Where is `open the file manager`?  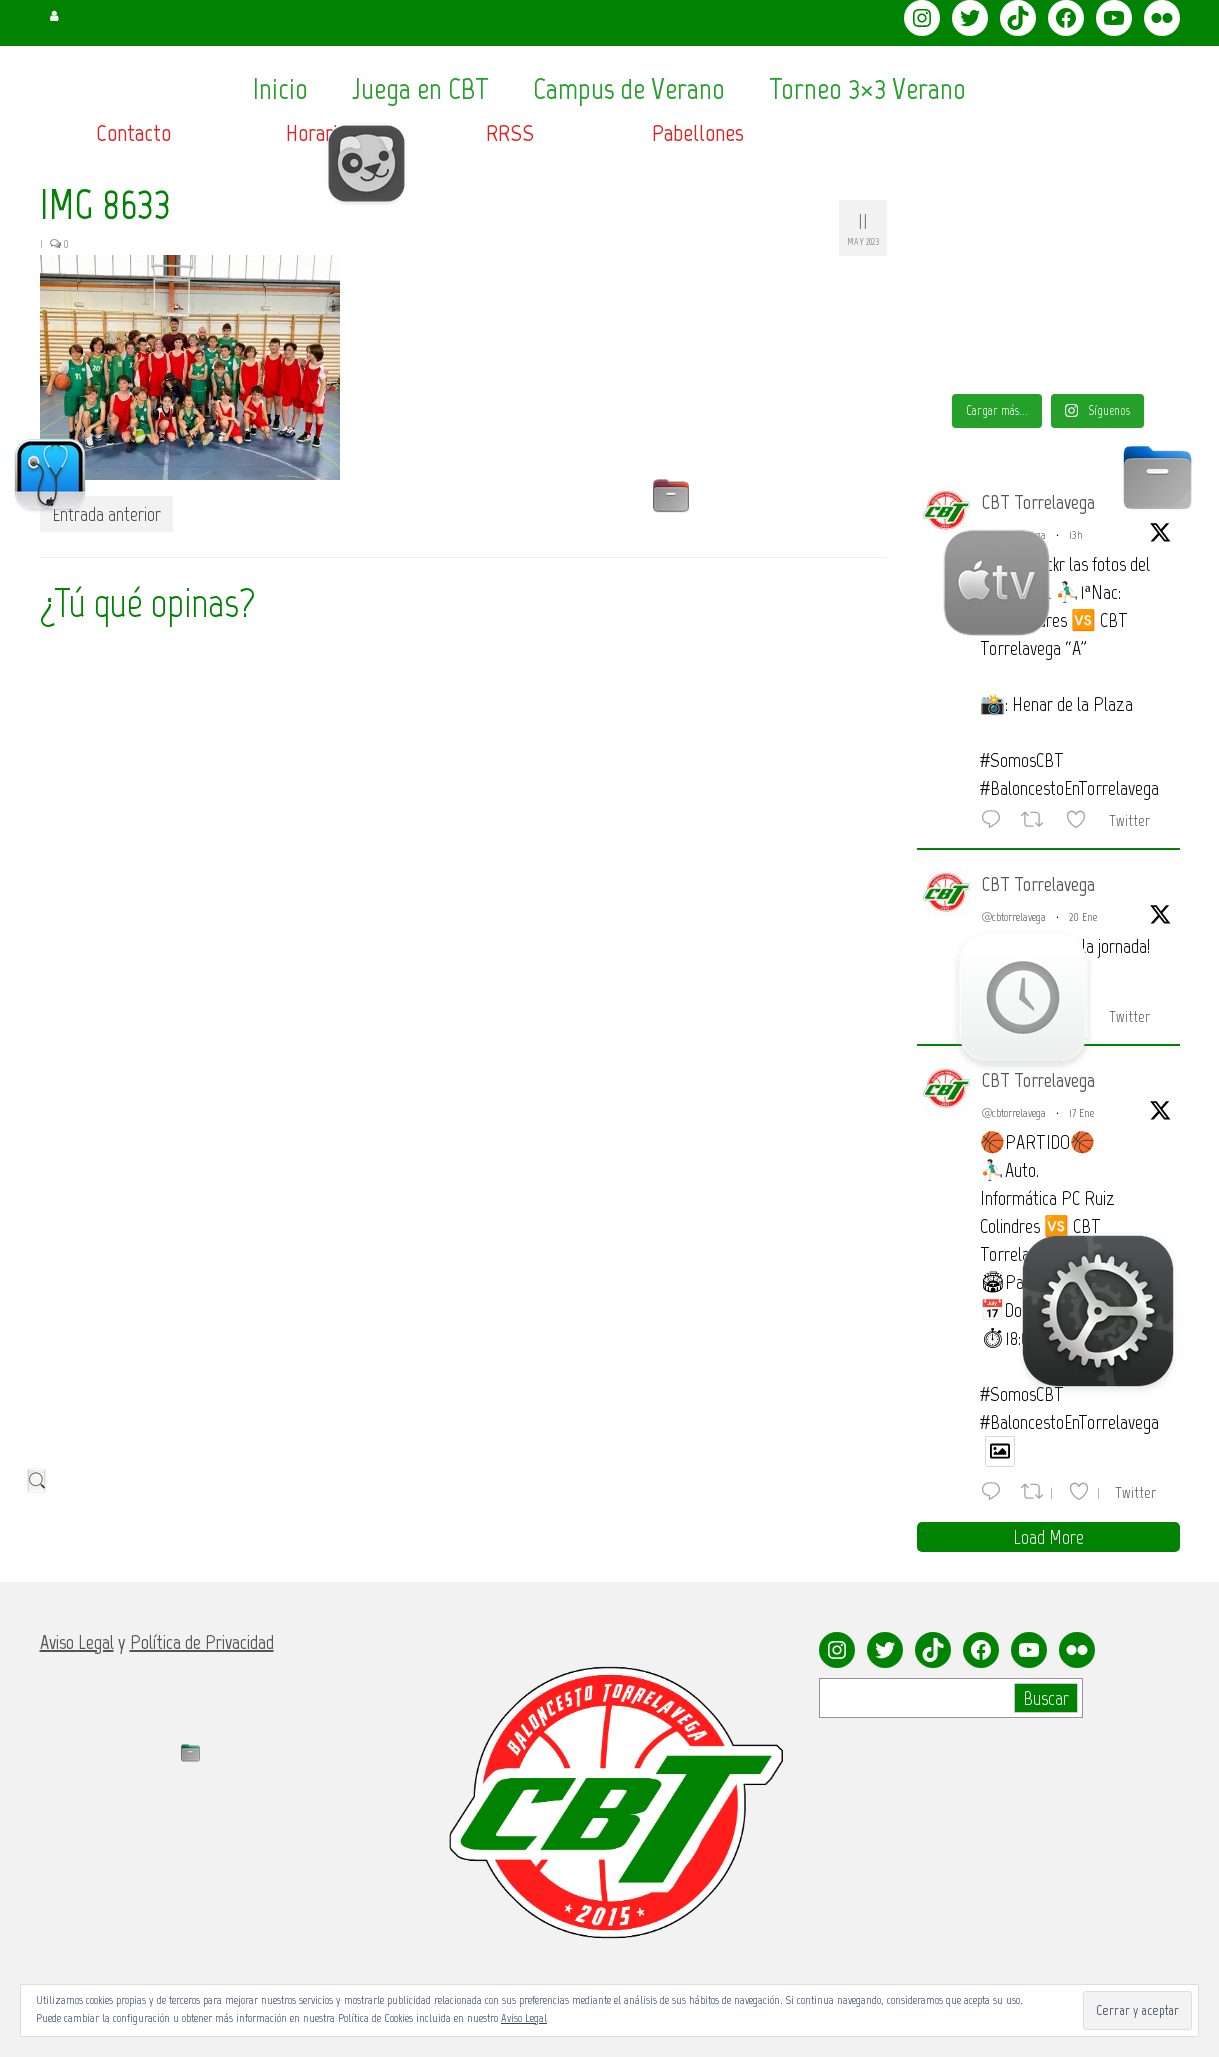 open the file manager is located at coordinates (190, 1752).